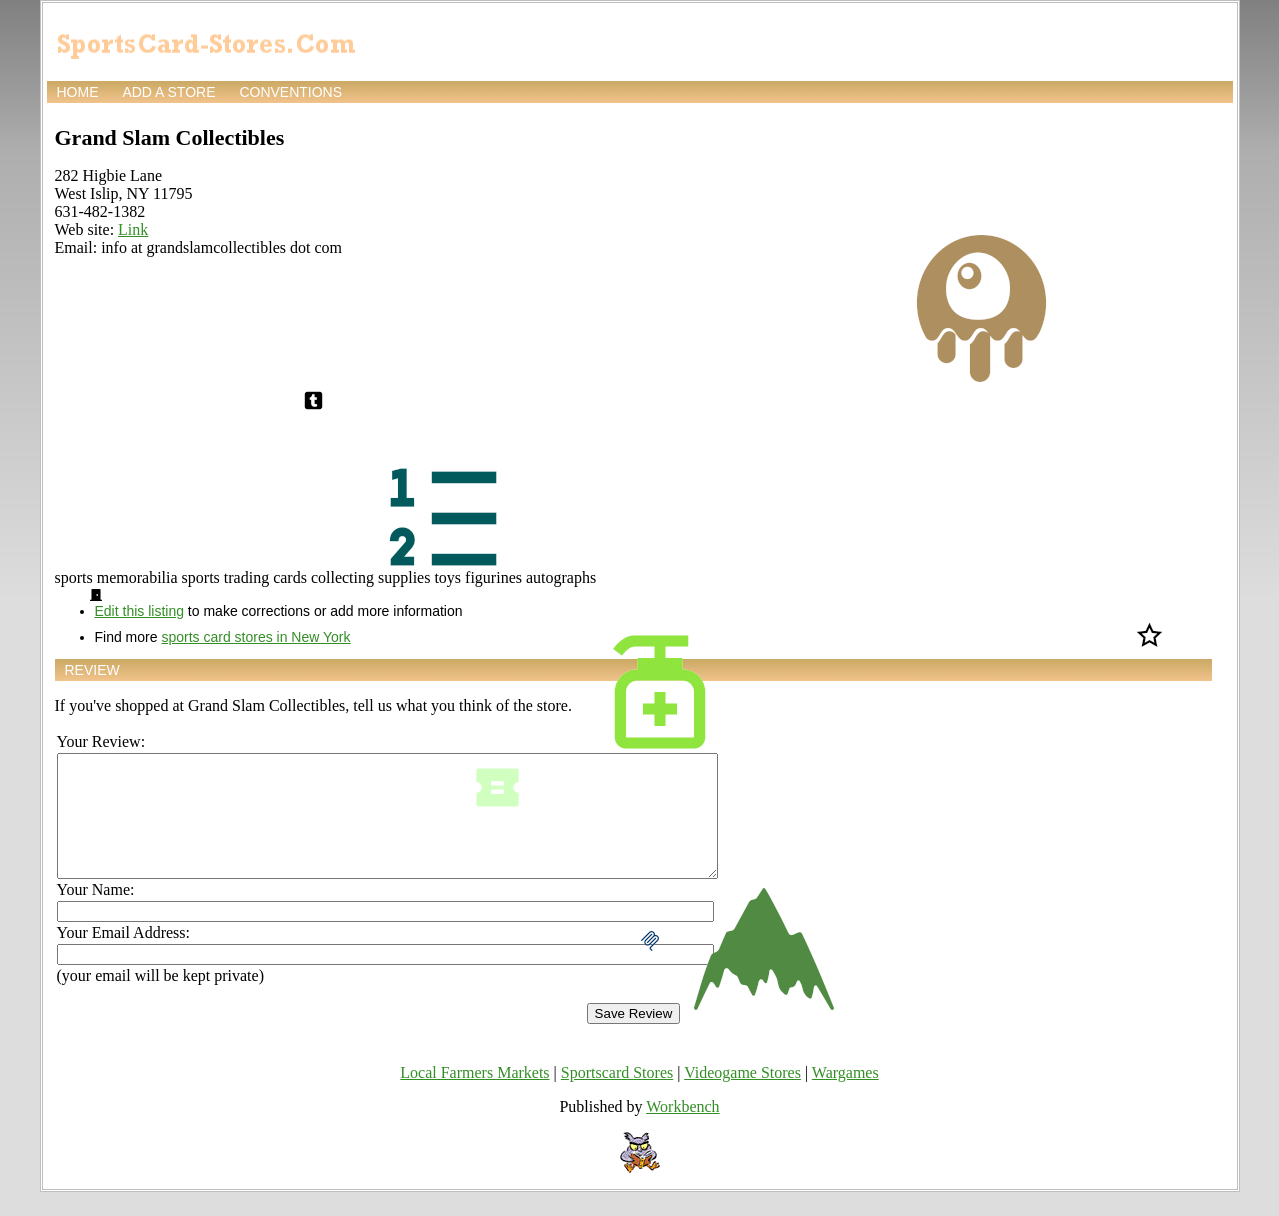  What do you see at coordinates (1149, 635) in the screenshot?
I see `add item to favorites` at bounding box center [1149, 635].